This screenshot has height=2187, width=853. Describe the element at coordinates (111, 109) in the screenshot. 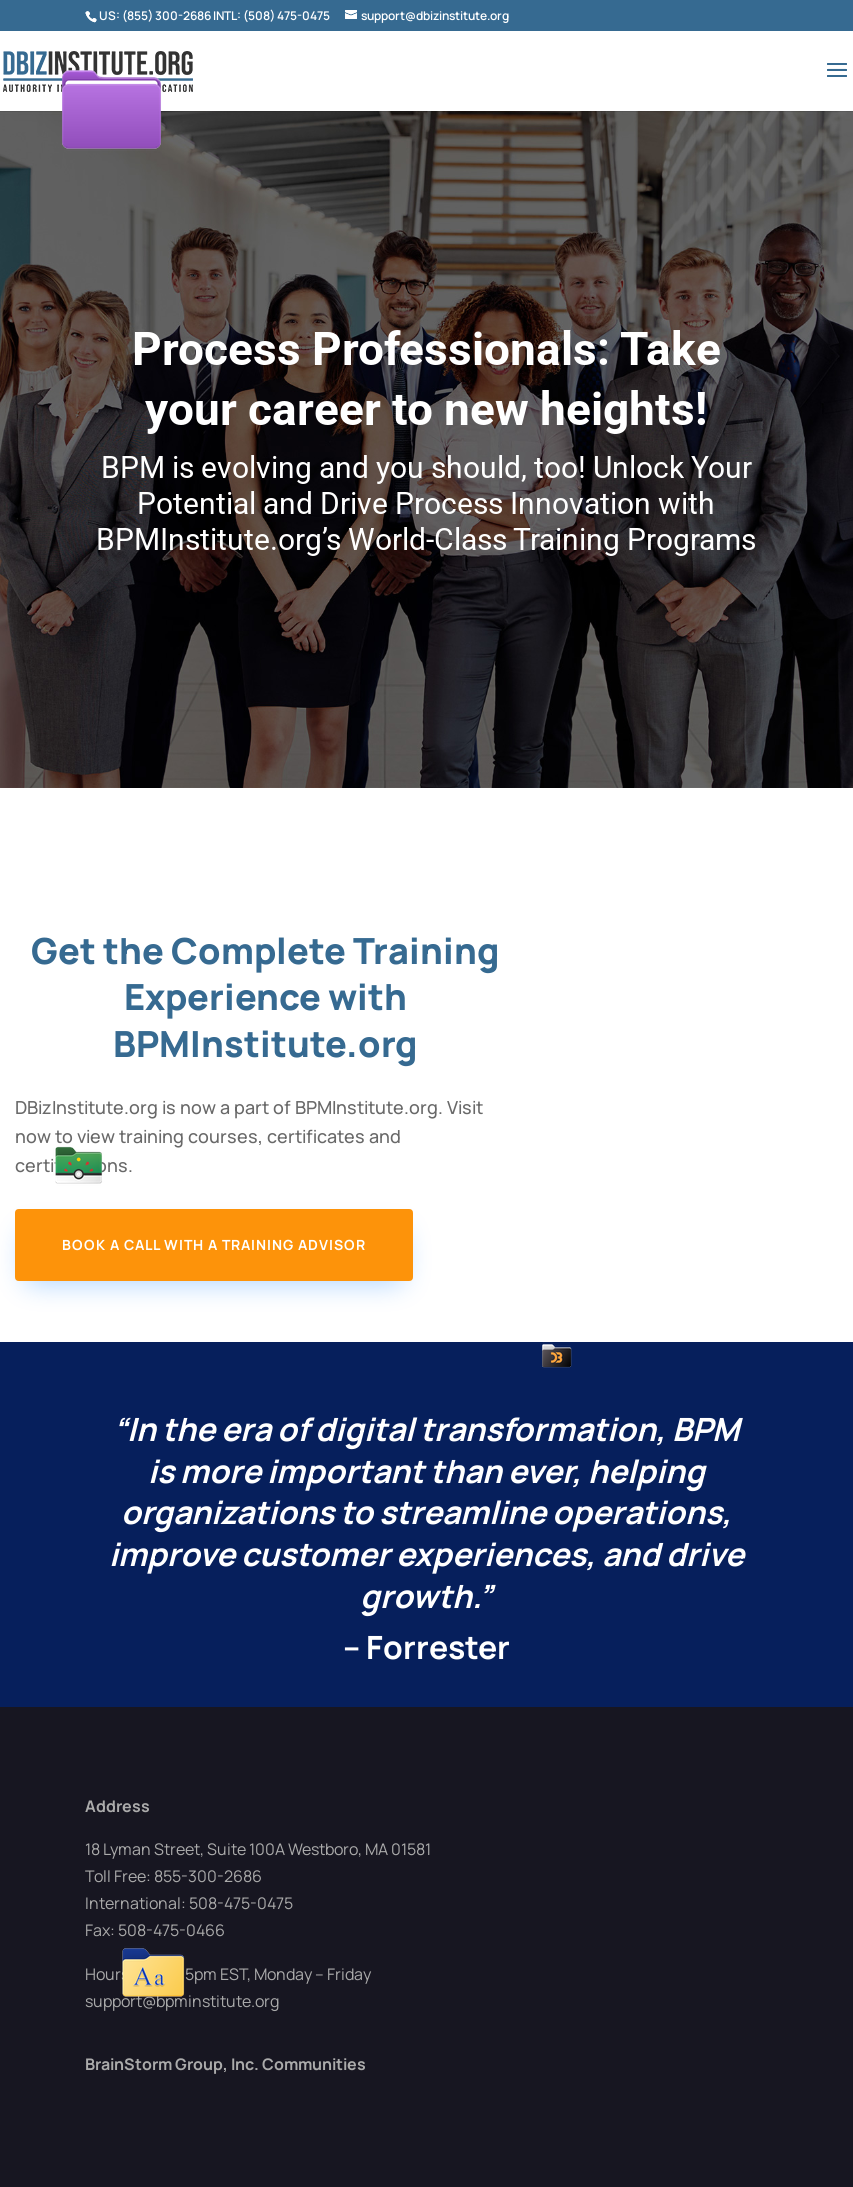

I see `open a folder to view its contents` at that location.